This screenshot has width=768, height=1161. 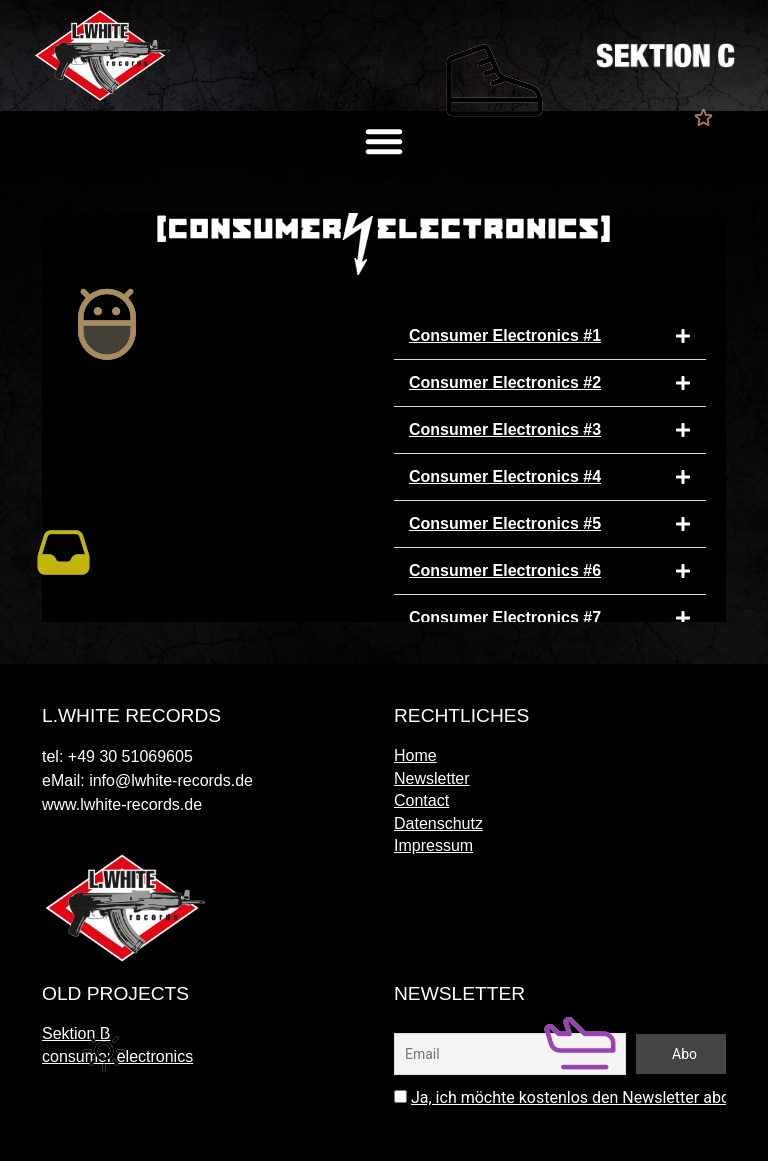 I want to click on view your inbox messages, so click(x=63, y=552).